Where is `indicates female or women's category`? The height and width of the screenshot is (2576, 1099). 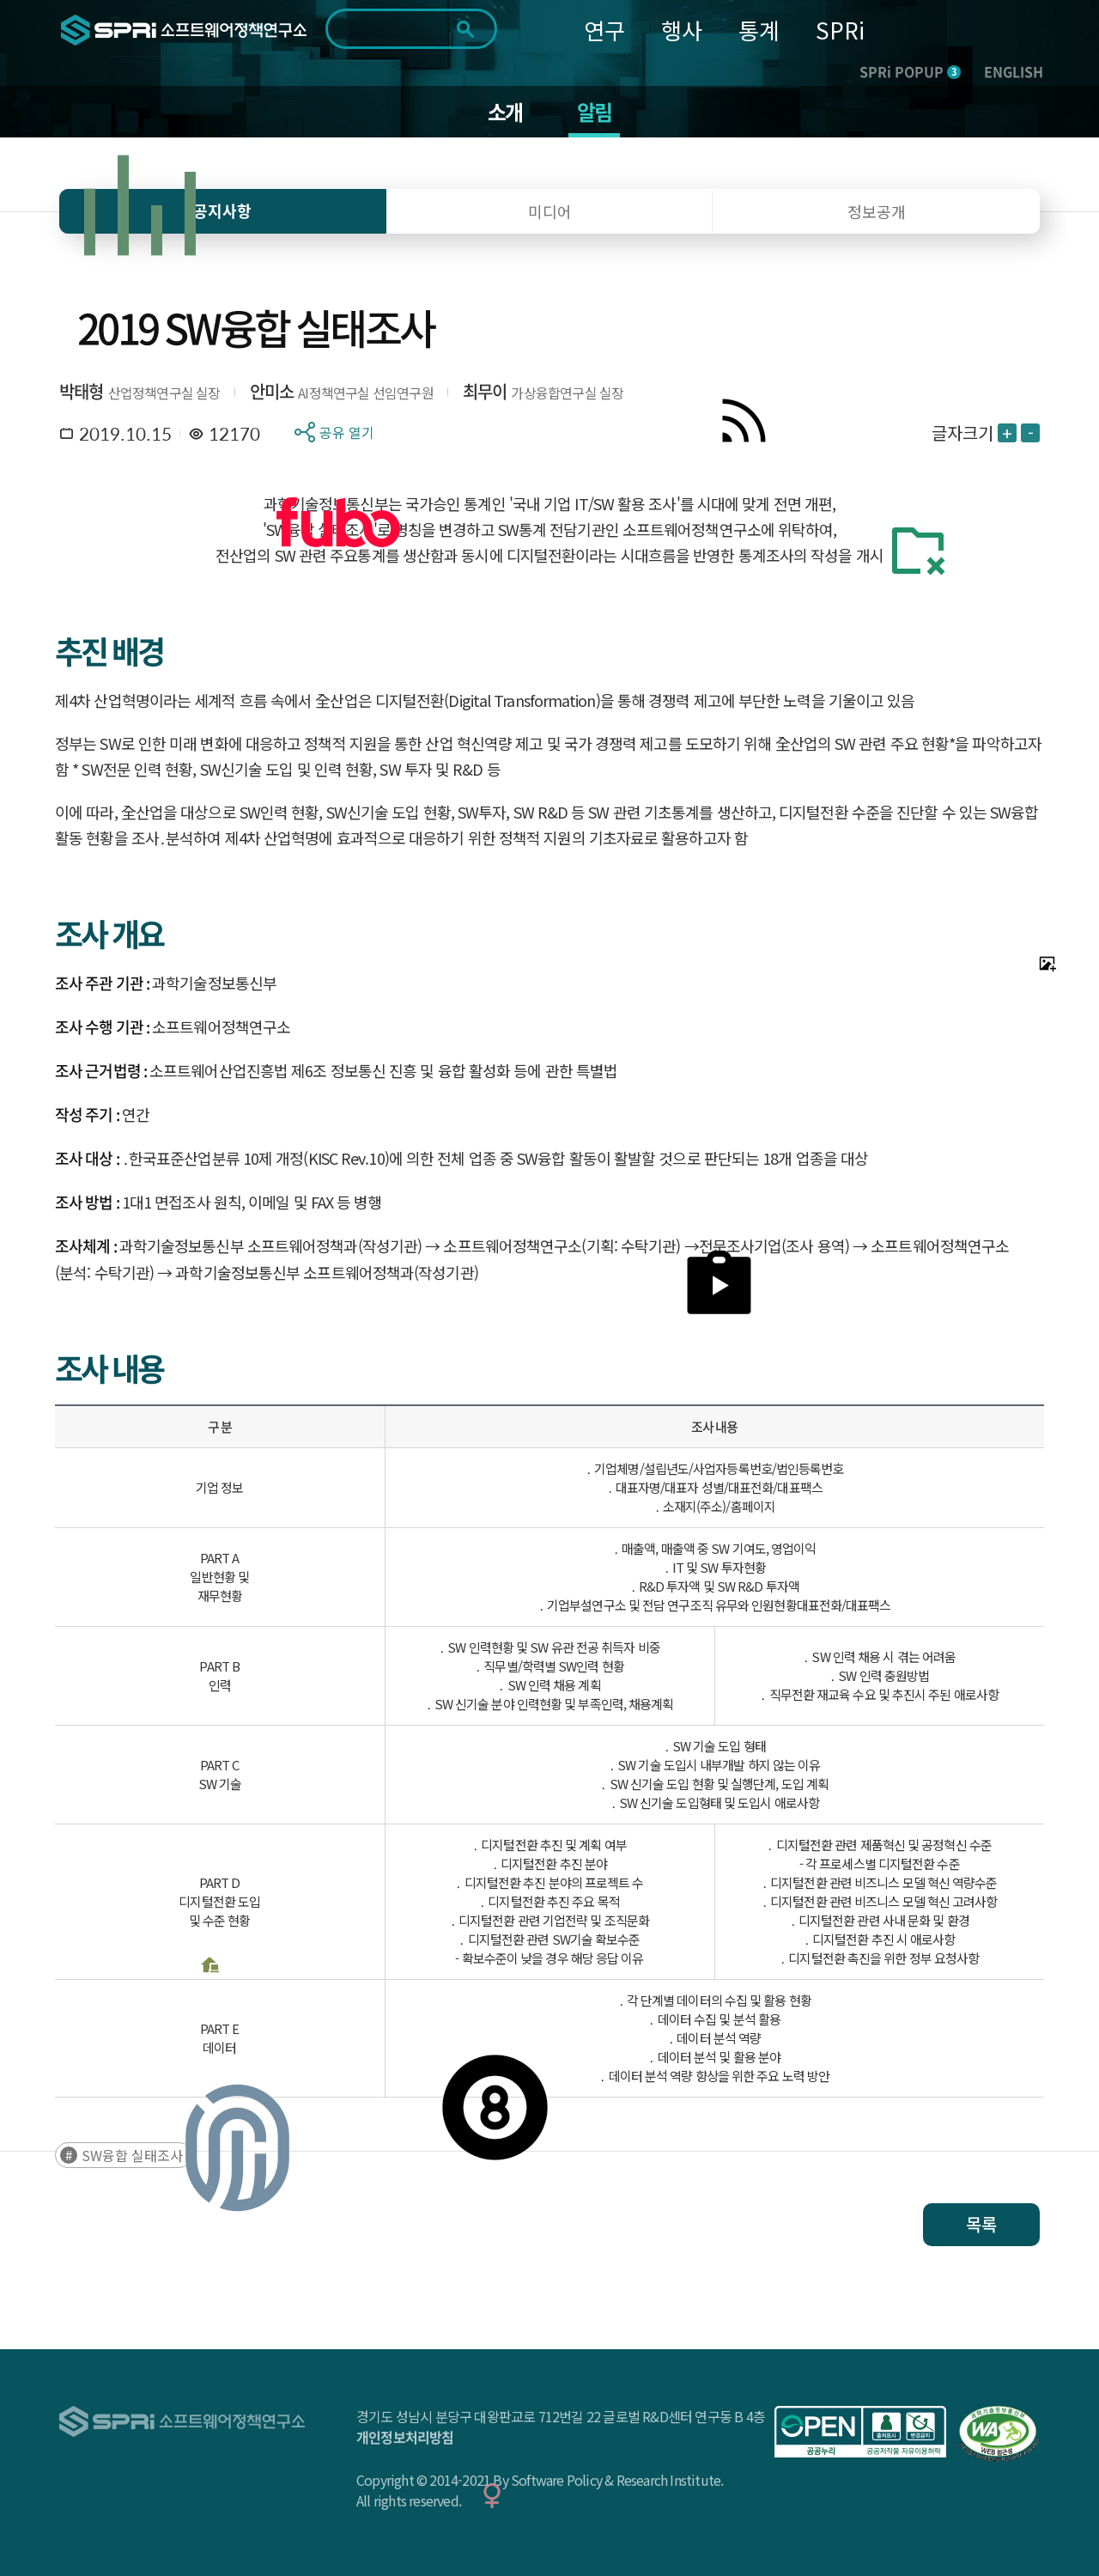
indicates female or women's category is located at coordinates (492, 2495).